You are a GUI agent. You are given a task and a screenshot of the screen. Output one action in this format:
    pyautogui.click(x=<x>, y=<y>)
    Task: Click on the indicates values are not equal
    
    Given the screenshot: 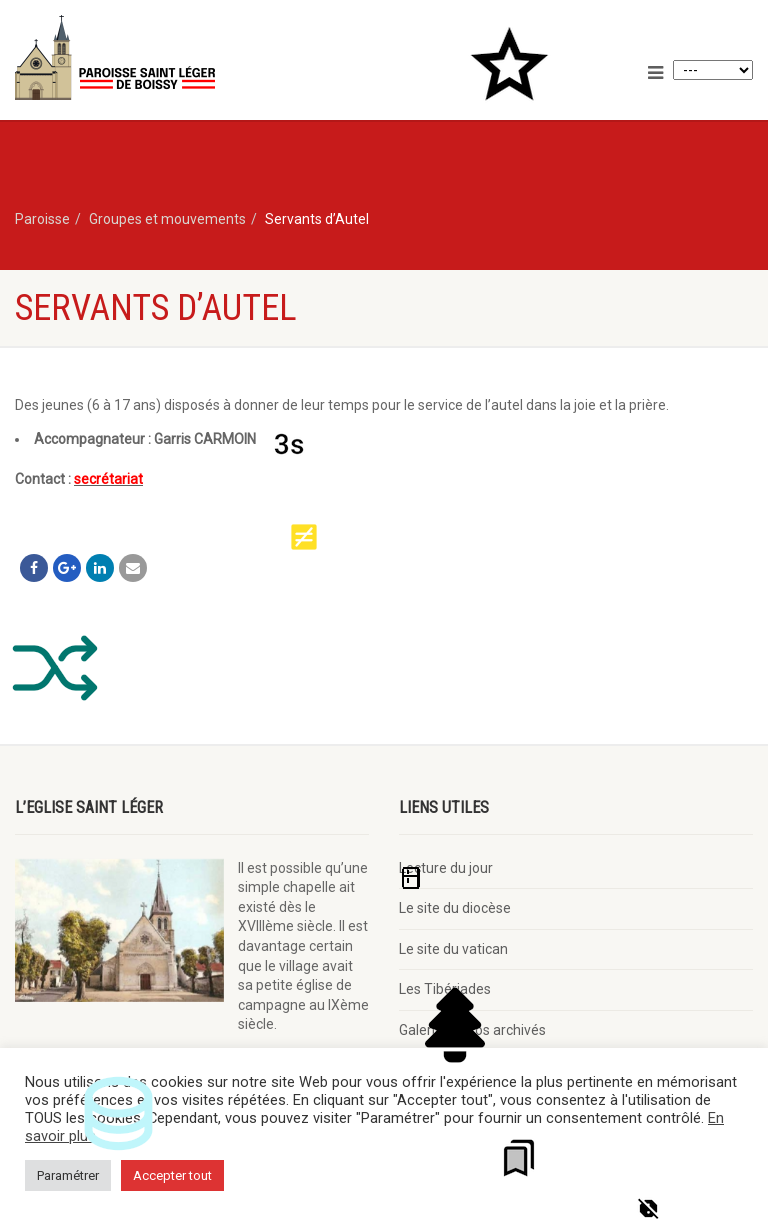 What is the action you would take?
    pyautogui.click(x=304, y=537)
    